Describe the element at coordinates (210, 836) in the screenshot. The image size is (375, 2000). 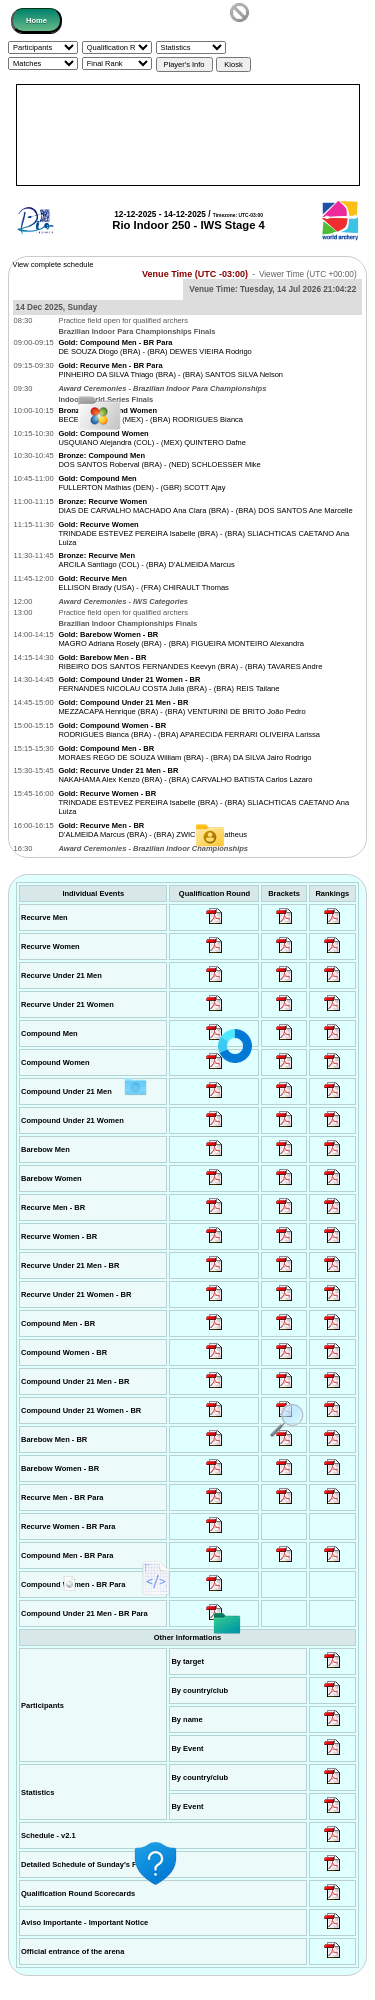
I see `open your contacts folder` at that location.